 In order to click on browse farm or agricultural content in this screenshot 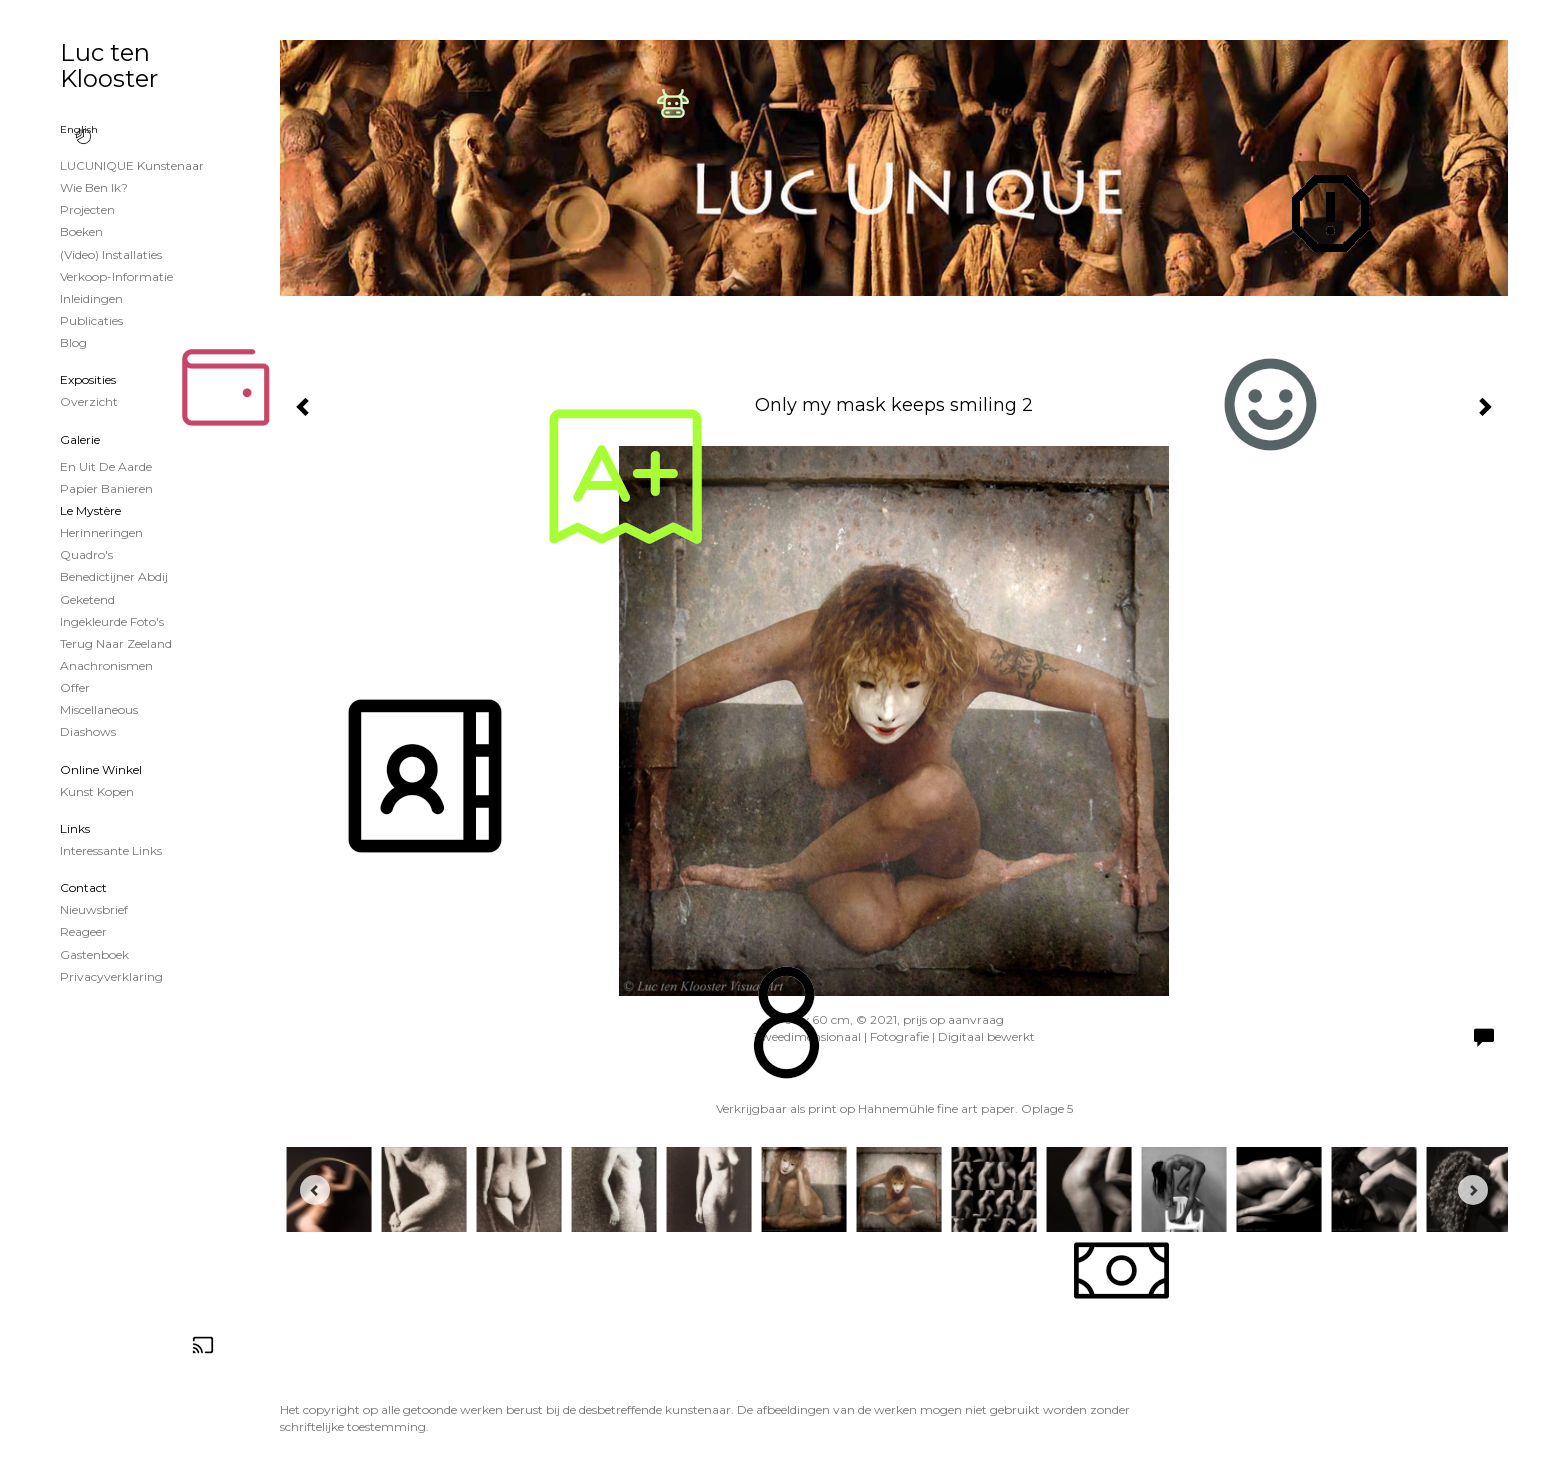, I will do `click(673, 104)`.